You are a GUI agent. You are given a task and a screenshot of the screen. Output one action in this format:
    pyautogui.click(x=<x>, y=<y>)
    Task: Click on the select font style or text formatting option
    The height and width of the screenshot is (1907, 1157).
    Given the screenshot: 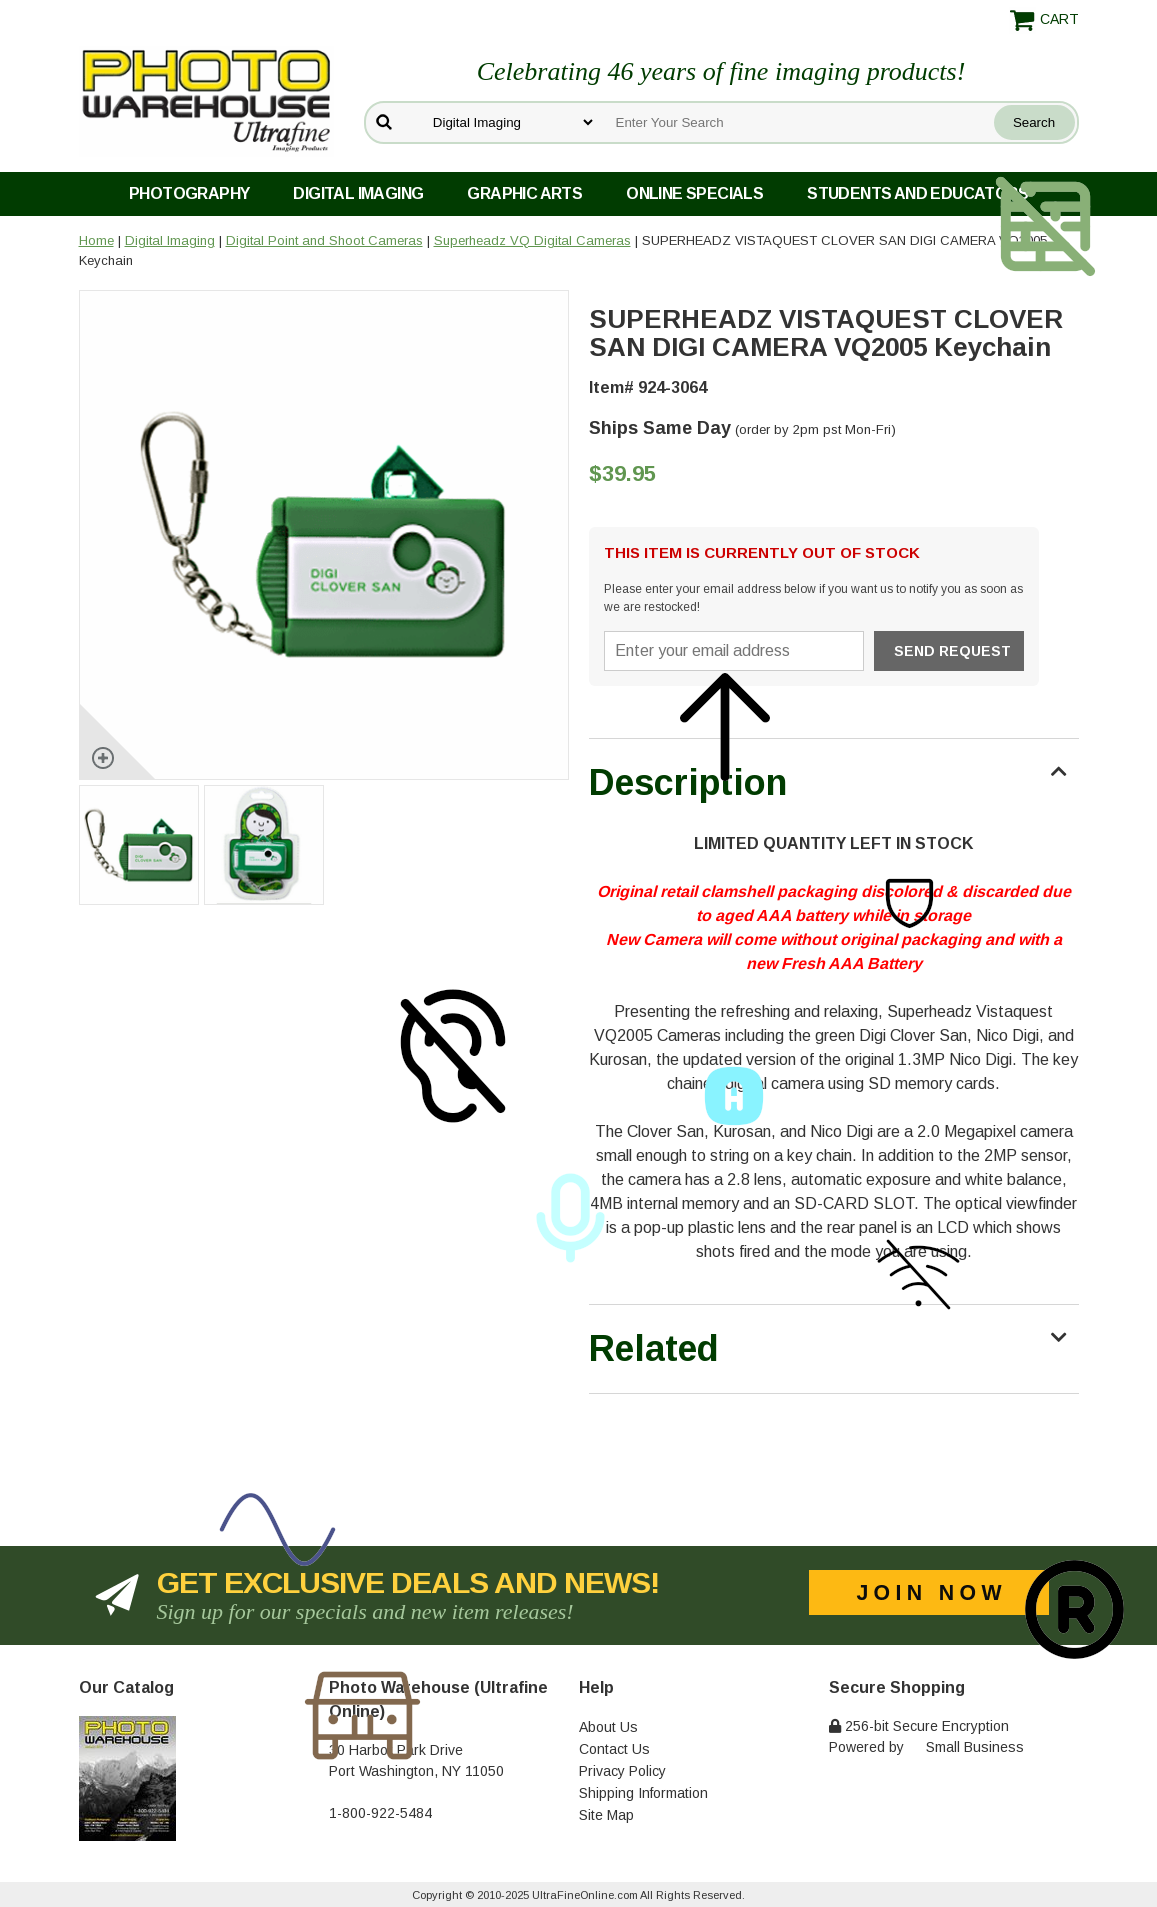 What is the action you would take?
    pyautogui.click(x=734, y=1096)
    